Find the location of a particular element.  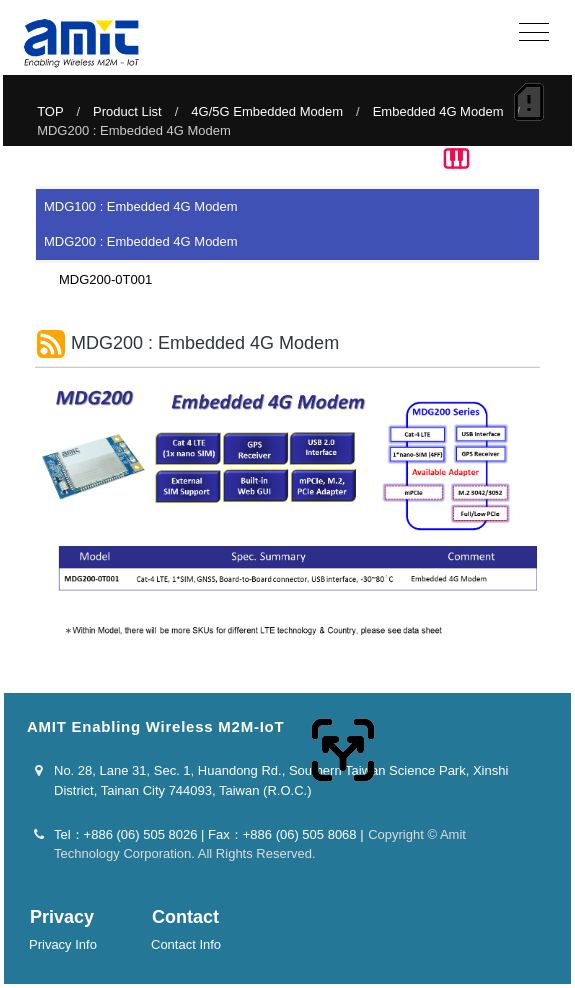

open piano or keyboard instrument app is located at coordinates (456, 158).